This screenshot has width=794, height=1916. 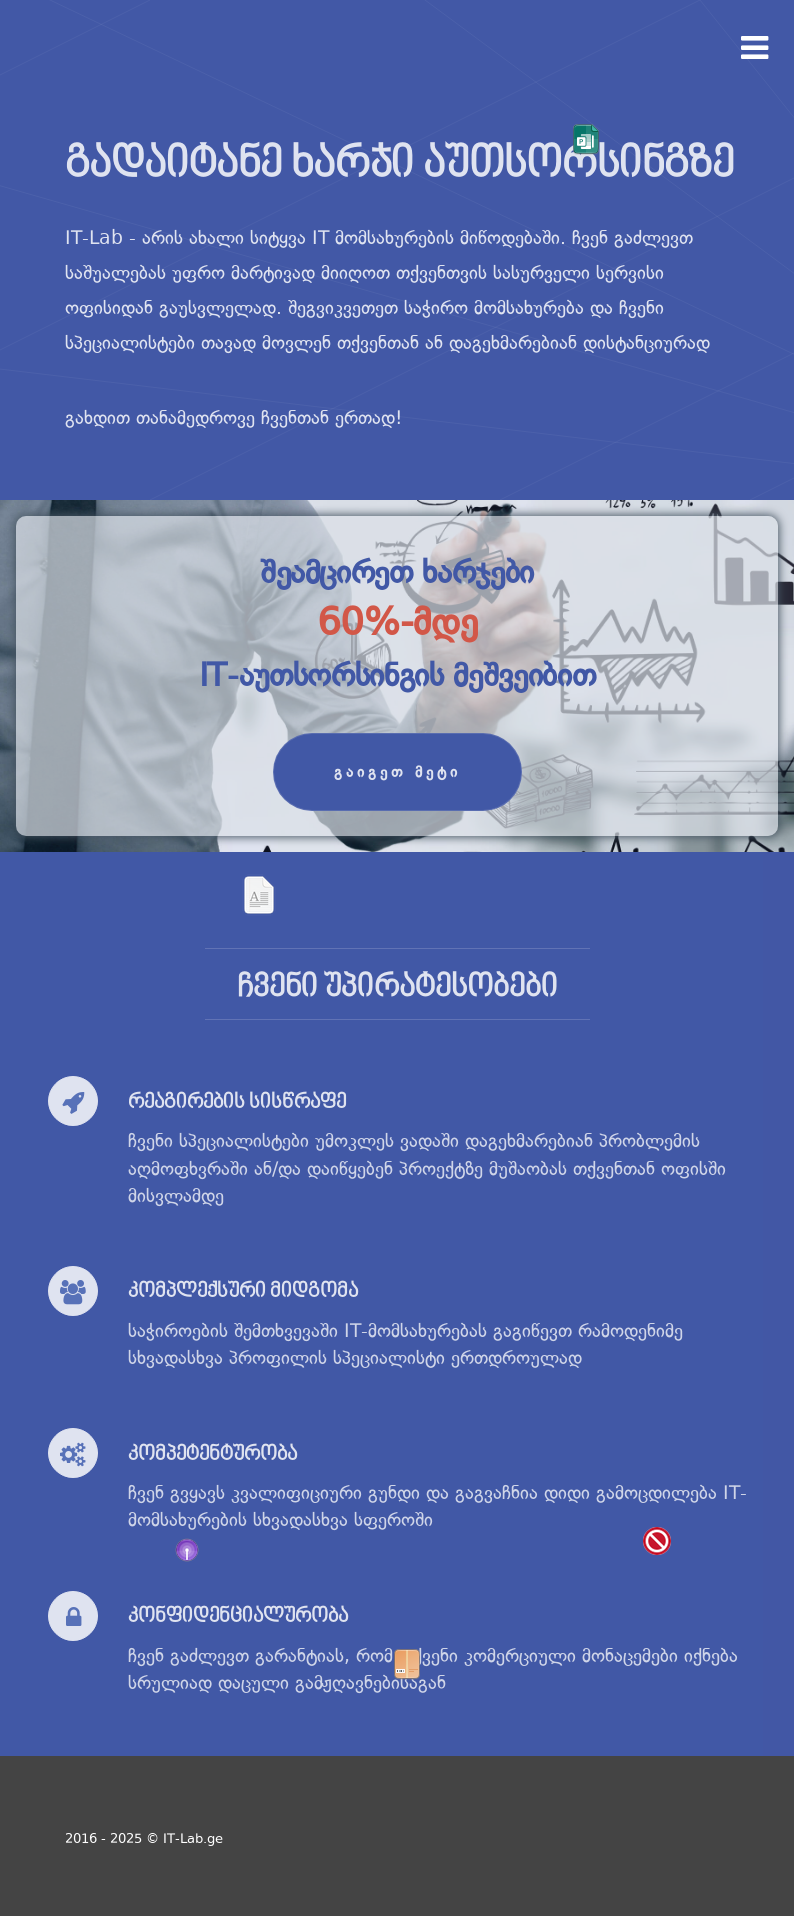 I want to click on open the software installer app, so click(x=407, y=1664).